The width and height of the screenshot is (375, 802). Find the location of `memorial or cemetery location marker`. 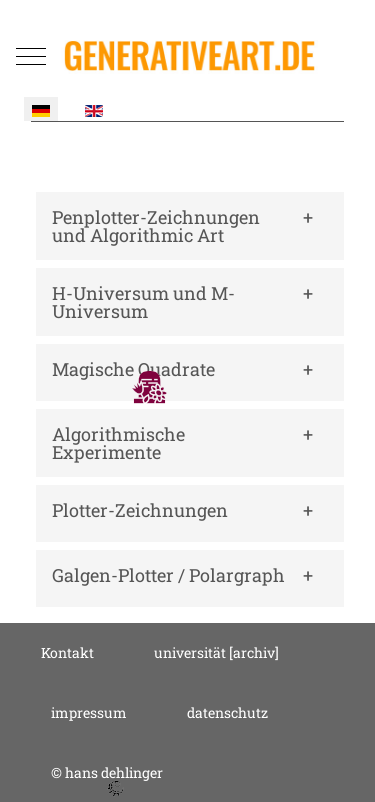

memorial or cemetery location marker is located at coordinates (149, 386).